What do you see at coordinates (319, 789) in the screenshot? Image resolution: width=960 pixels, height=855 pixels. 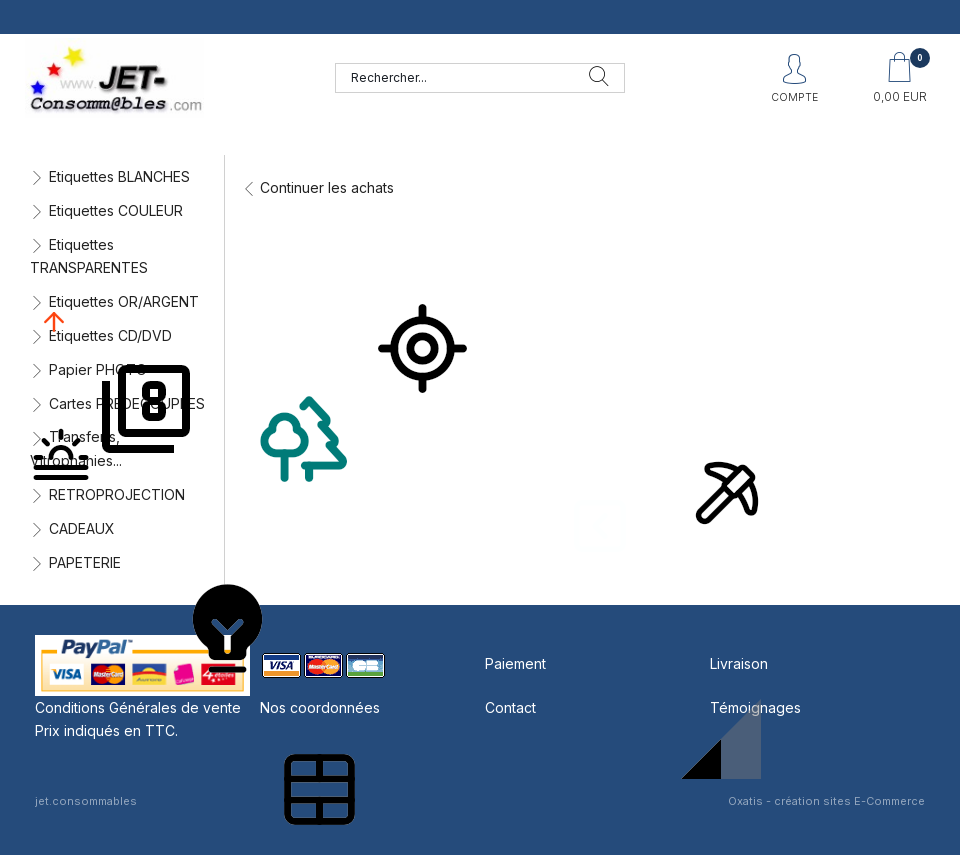 I see `merge selected table cells` at bounding box center [319, 789].